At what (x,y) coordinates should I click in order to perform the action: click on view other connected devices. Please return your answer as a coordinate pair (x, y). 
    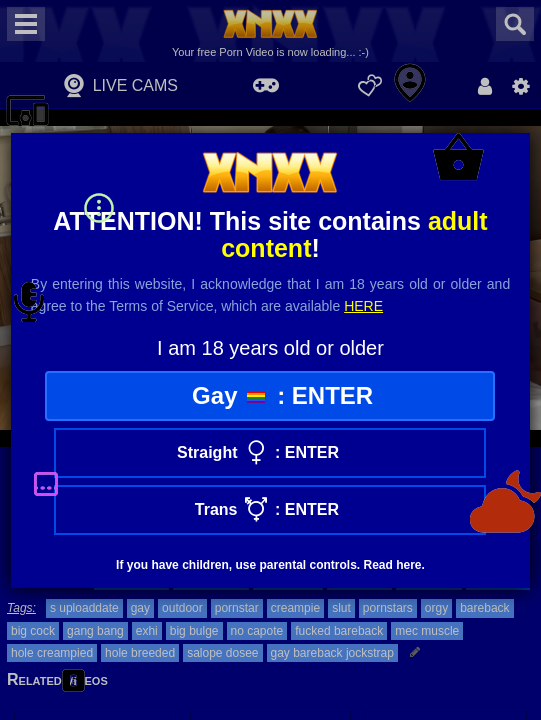
    Looking at the image, I should click on (27, 110).